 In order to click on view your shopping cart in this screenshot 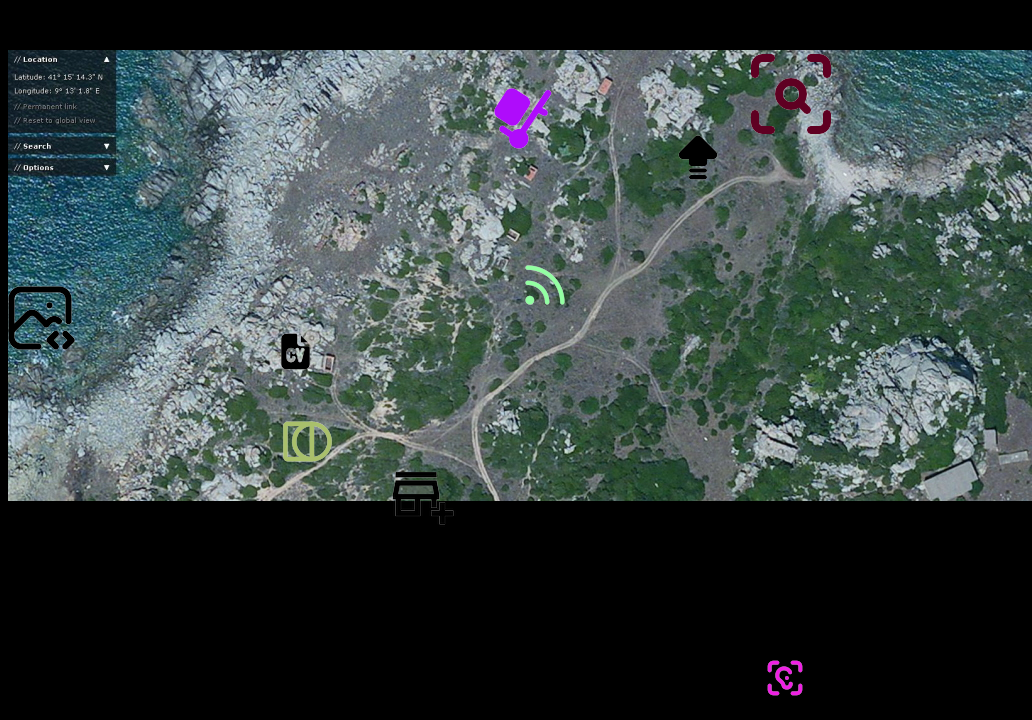, I will do `click(522, 116)`.